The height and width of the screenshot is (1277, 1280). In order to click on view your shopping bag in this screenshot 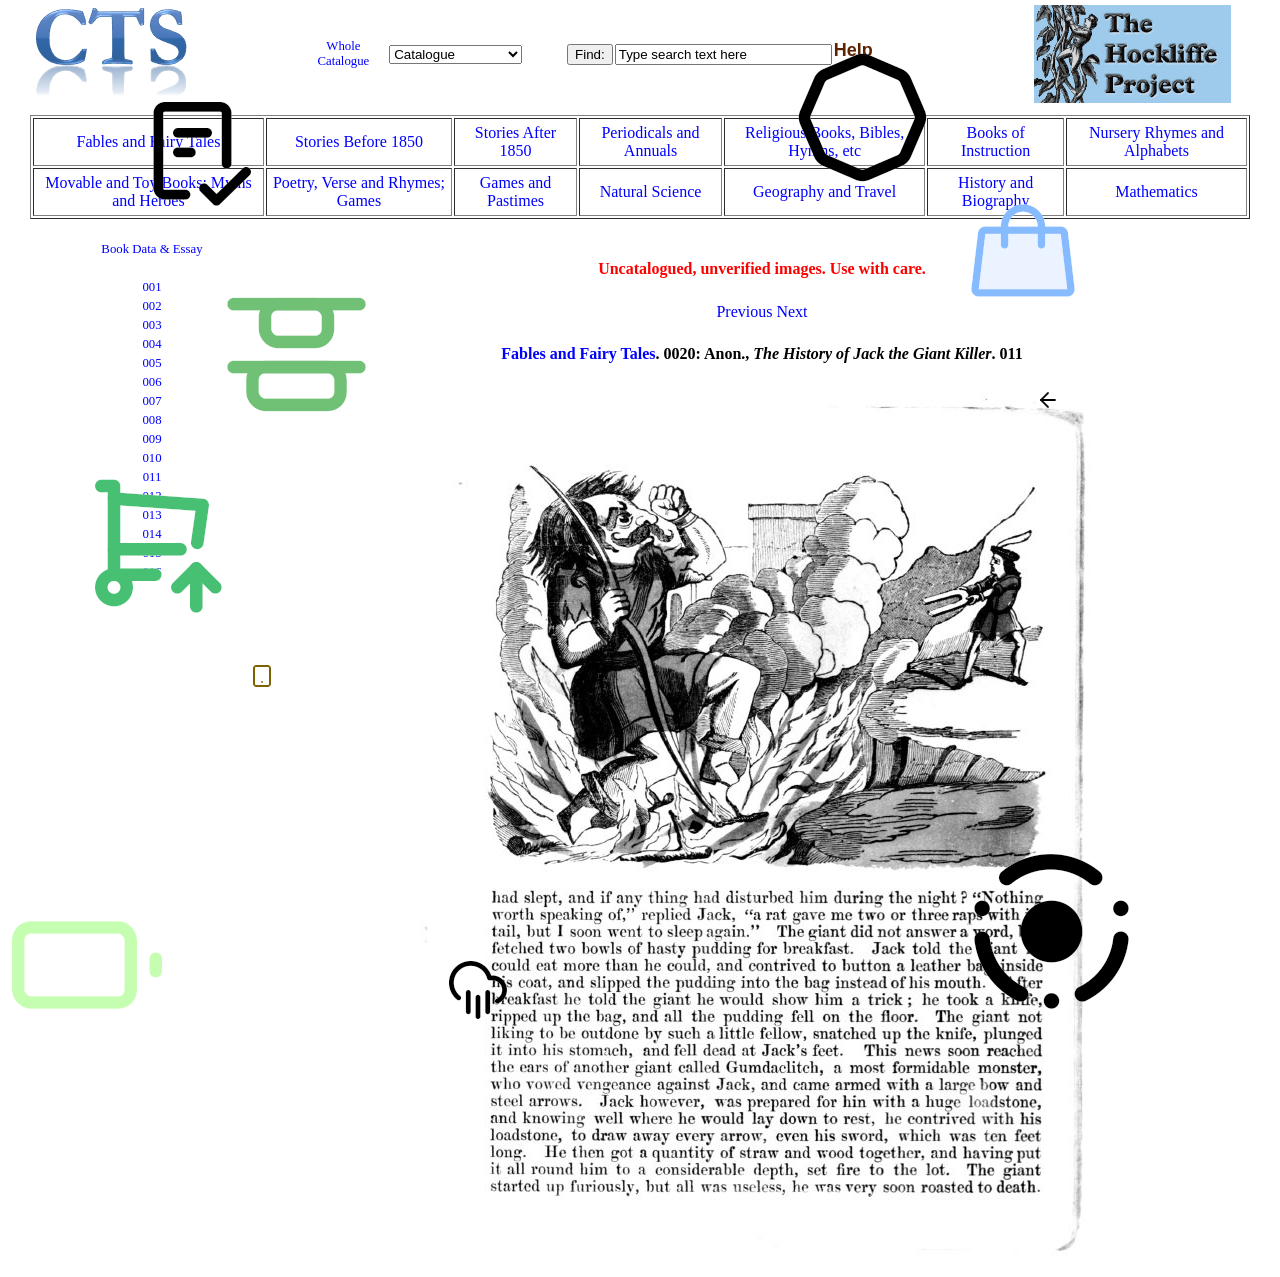, I will do `click(1023, 256)`.